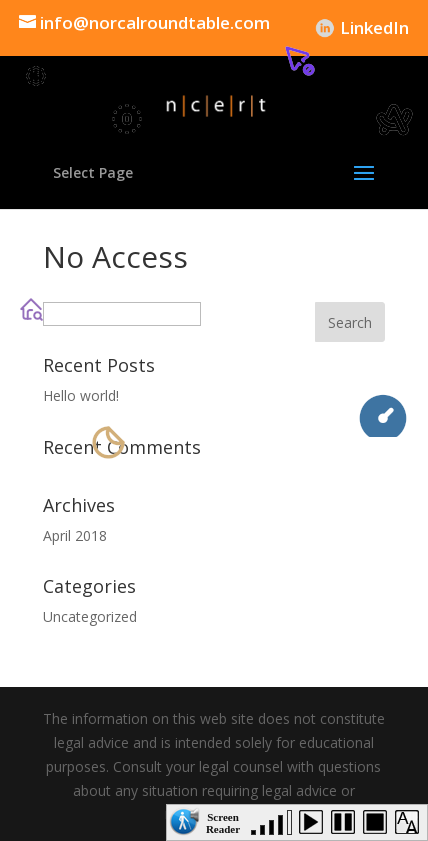 The height and width of the screenshot is (841, 428). I want to click on access your dashboard overview, so click(383, 416).